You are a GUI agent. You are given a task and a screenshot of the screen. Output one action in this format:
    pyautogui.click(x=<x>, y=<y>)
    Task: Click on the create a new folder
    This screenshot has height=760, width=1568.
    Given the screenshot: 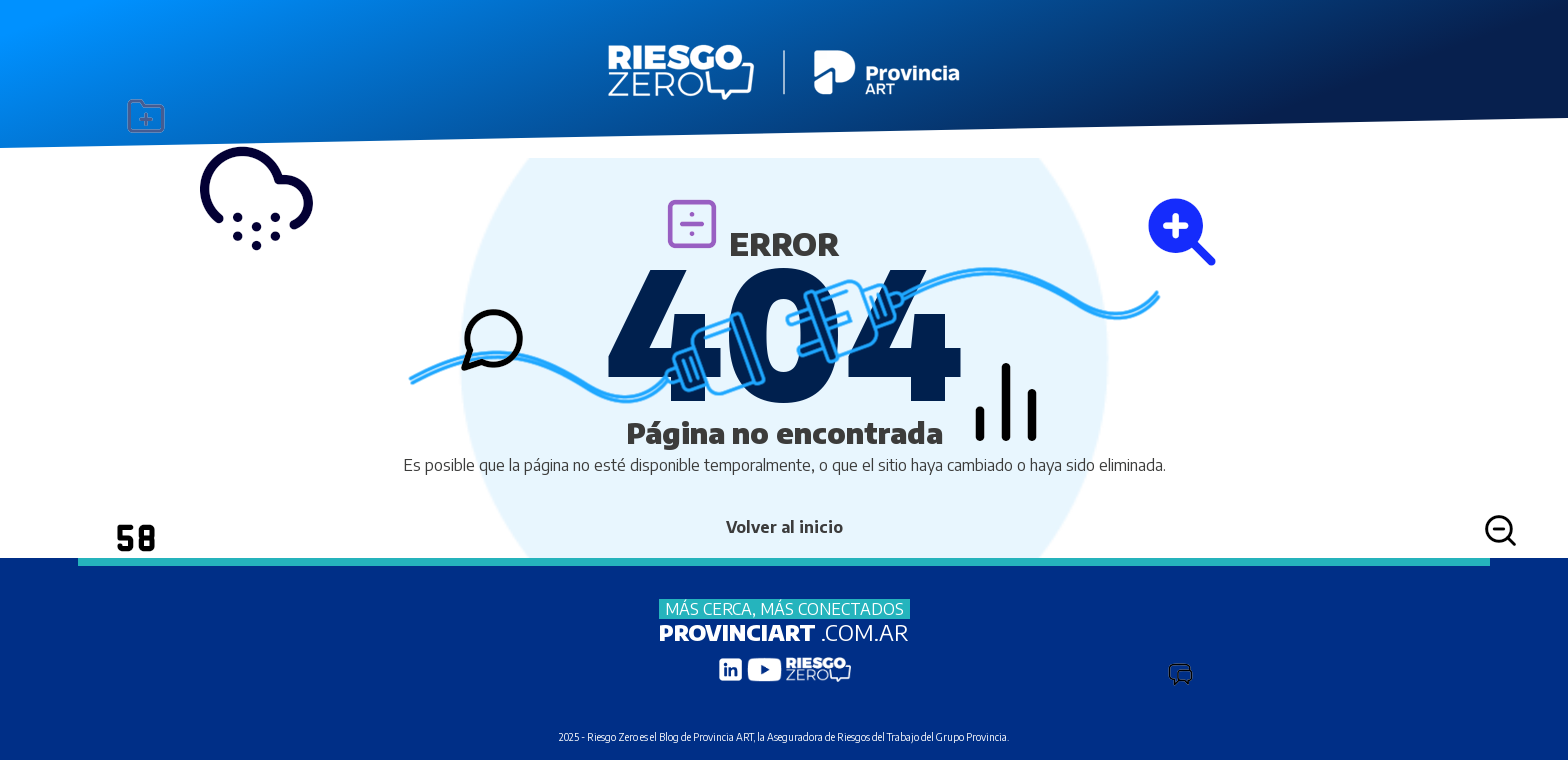 What is the action you would take?
    pyautogui.click(x=146, y=116)
    